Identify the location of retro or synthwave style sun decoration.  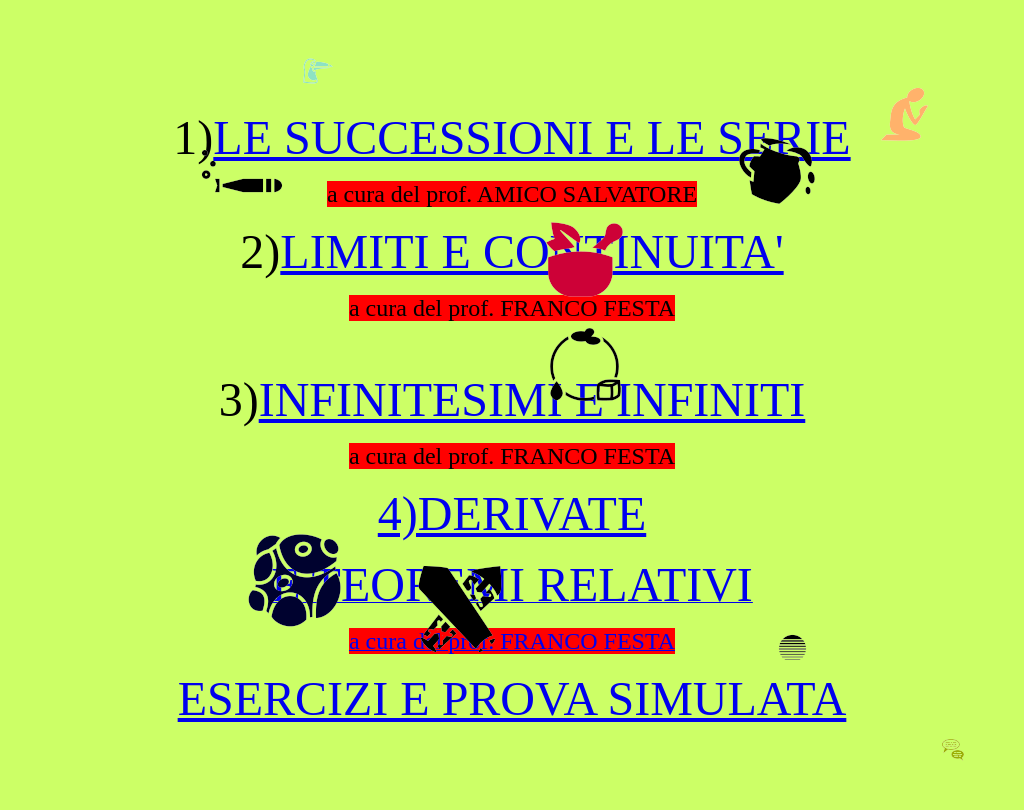
(792, 648).